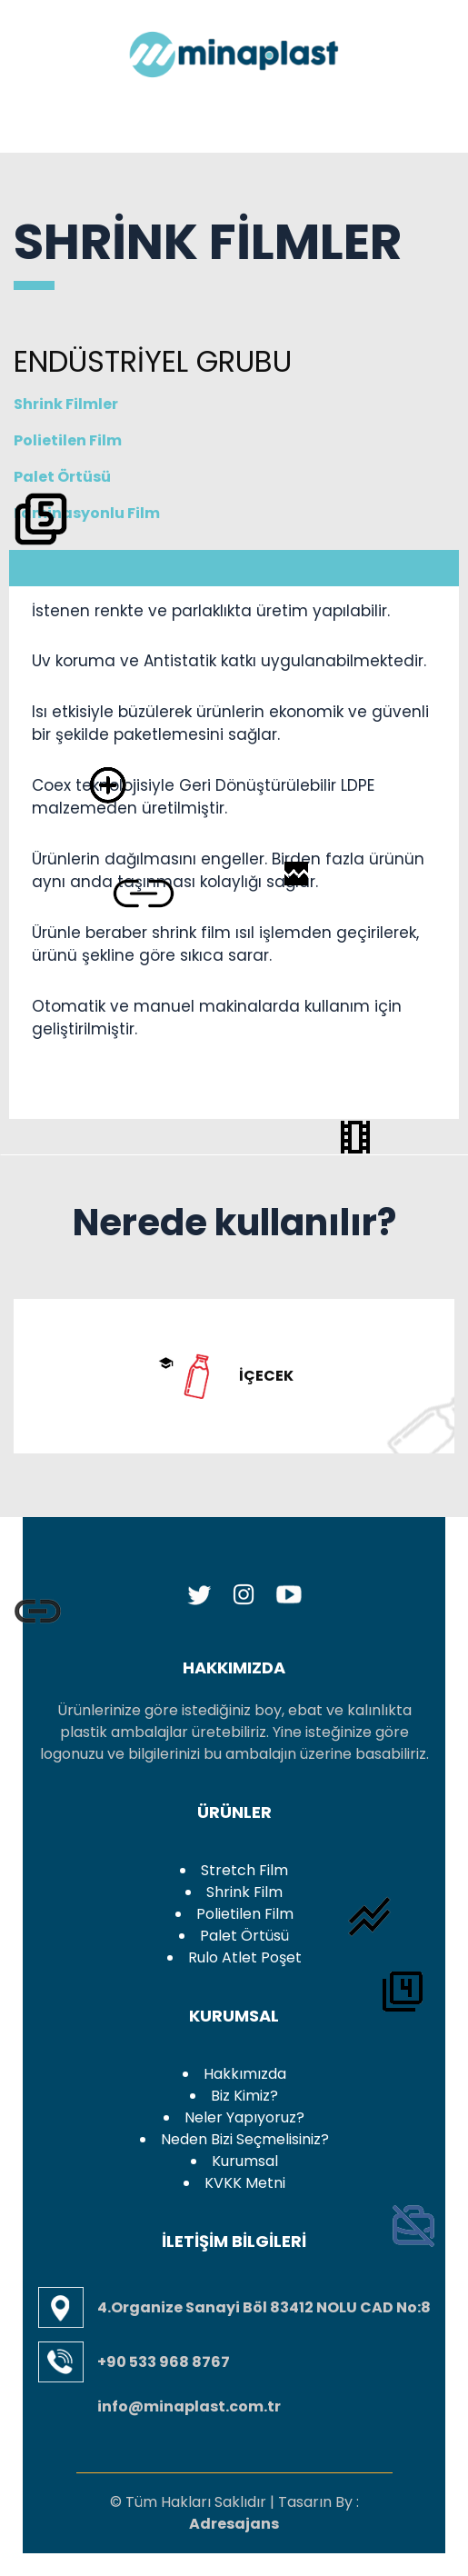  What do you see at coordinates (37, 1611) in the screenshot?
I see `copy or share a link` at bounding box center [37, 1611].